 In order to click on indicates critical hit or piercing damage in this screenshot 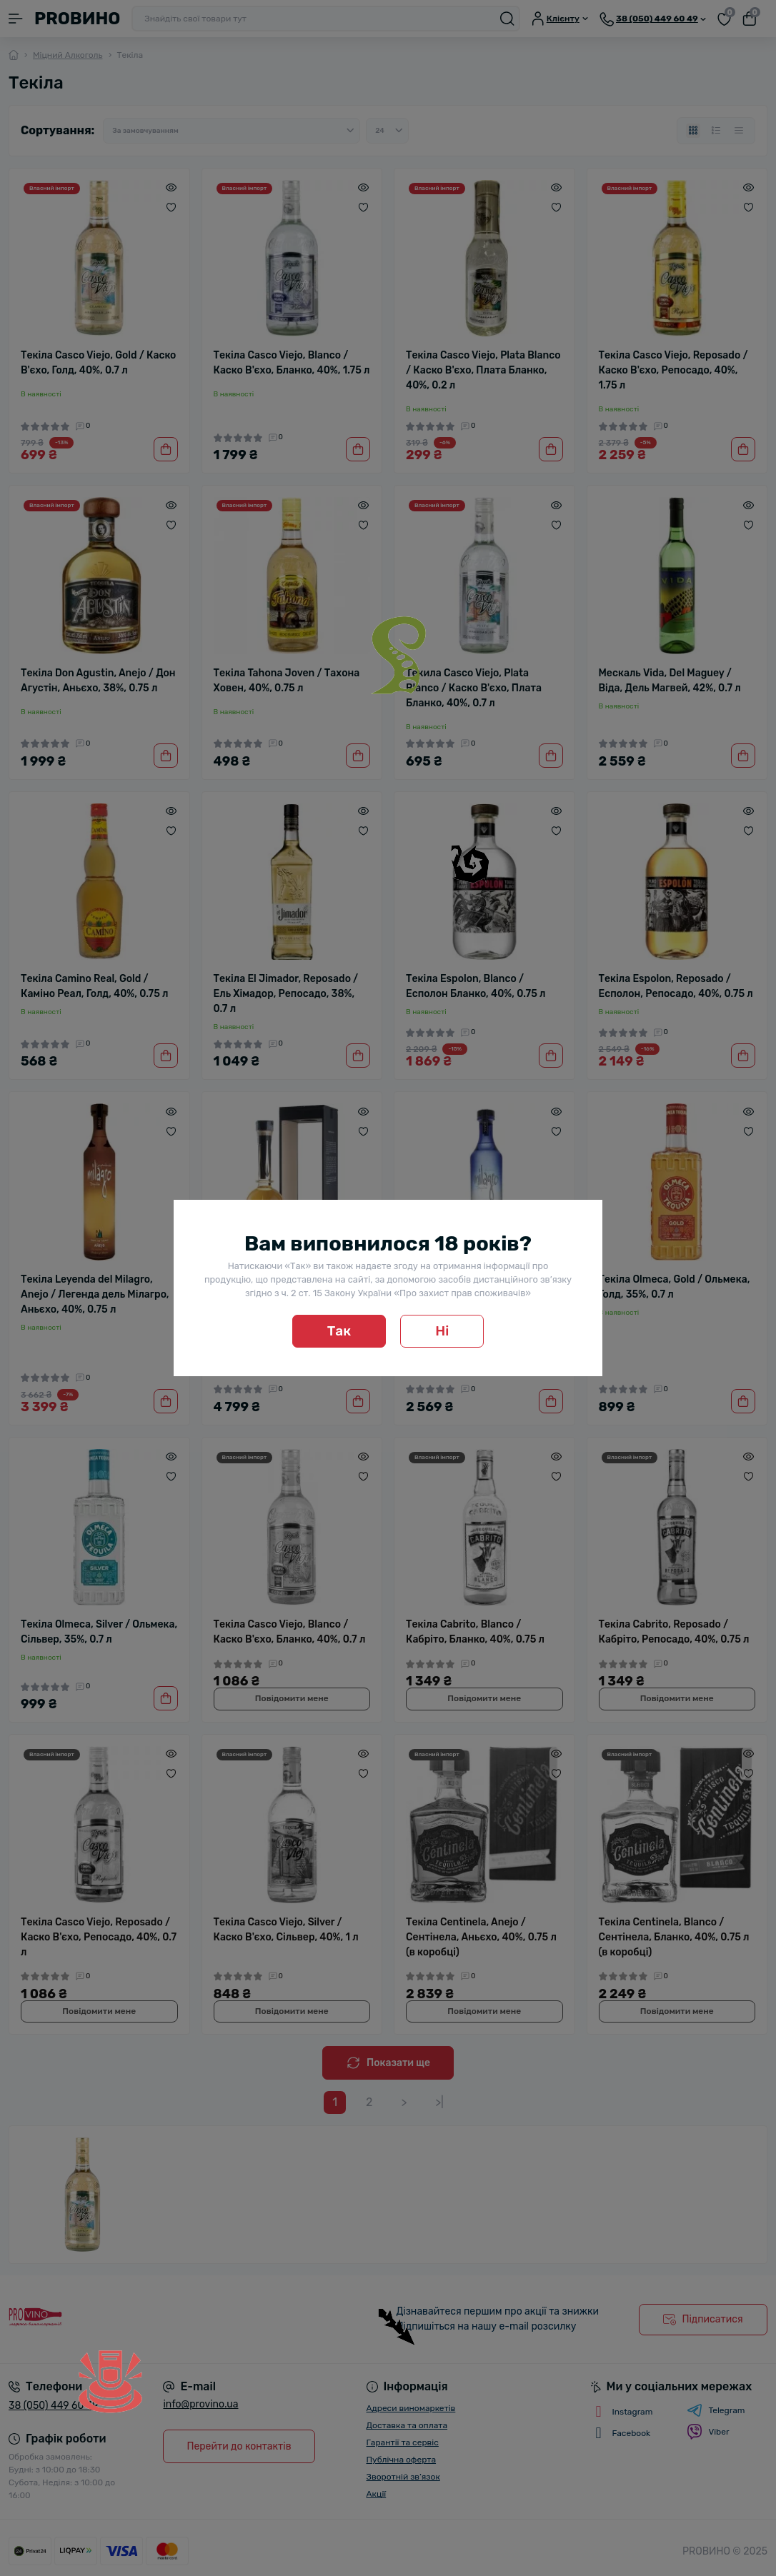, I will do `click(397, 2327)`.